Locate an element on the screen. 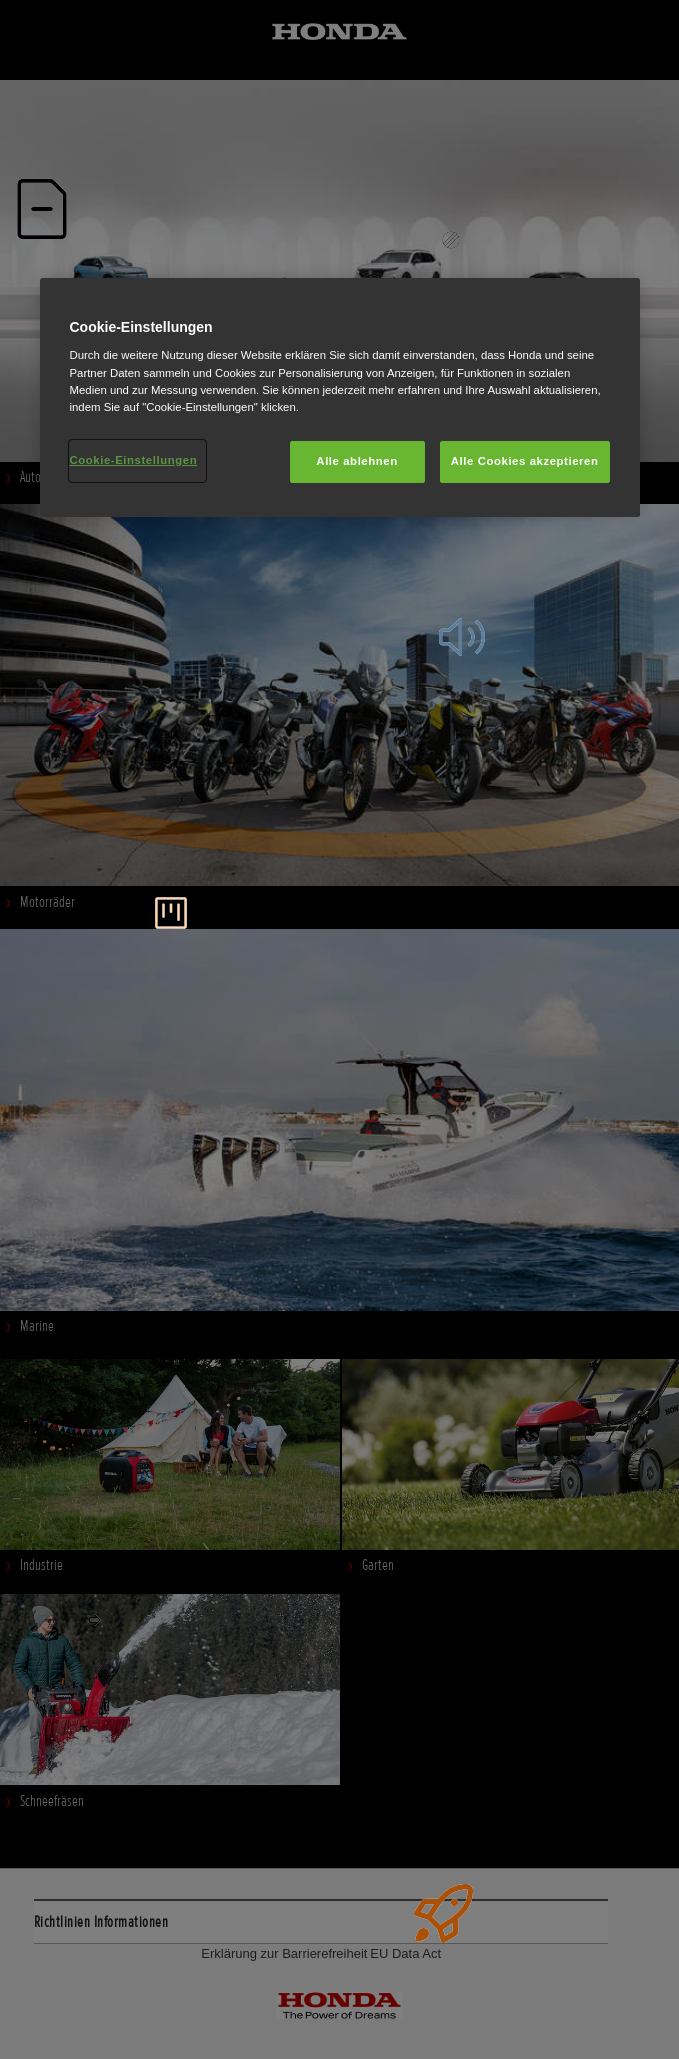  unmute audio or turn sound on is located at coordinates (462, 637).